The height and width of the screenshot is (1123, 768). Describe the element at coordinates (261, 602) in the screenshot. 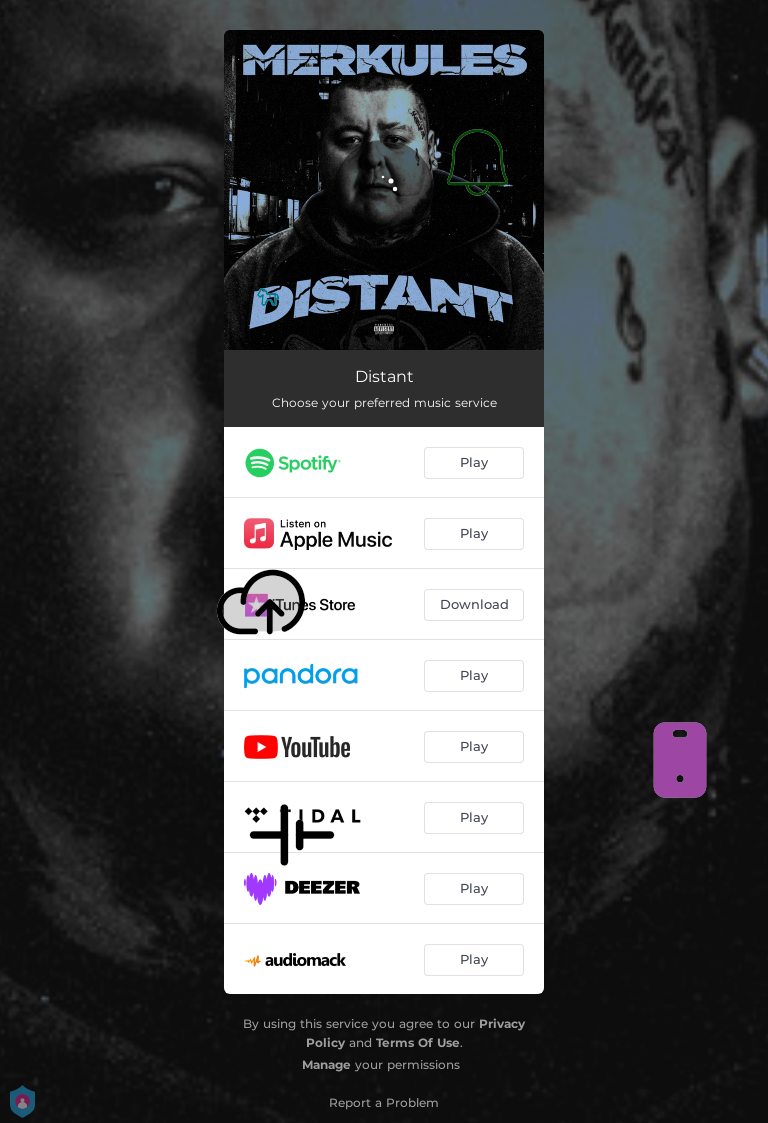

I see `upload file to cloud storage` at that location.